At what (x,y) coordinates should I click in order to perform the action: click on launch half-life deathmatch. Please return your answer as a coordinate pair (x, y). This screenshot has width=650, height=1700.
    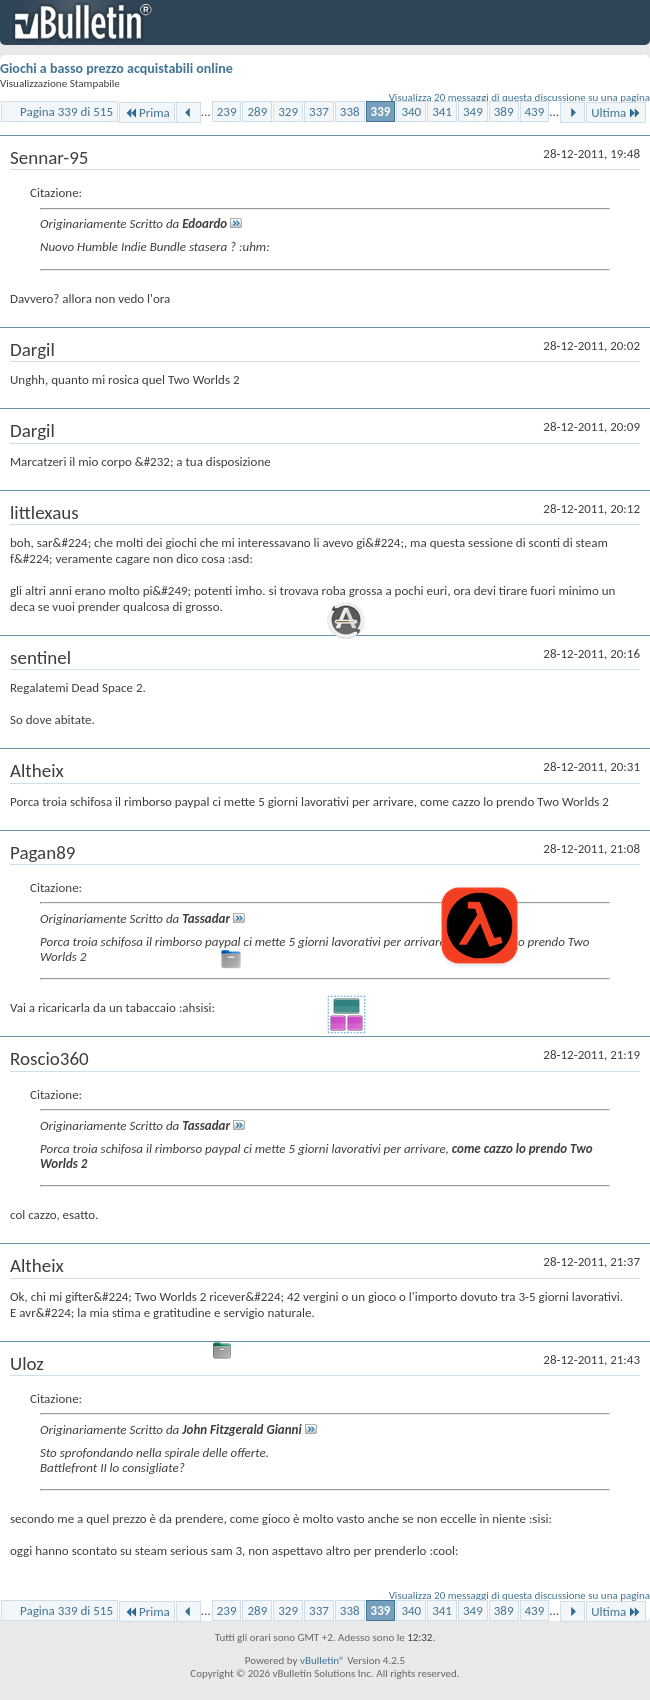
    Looking at the image, I should click on (479, 925).